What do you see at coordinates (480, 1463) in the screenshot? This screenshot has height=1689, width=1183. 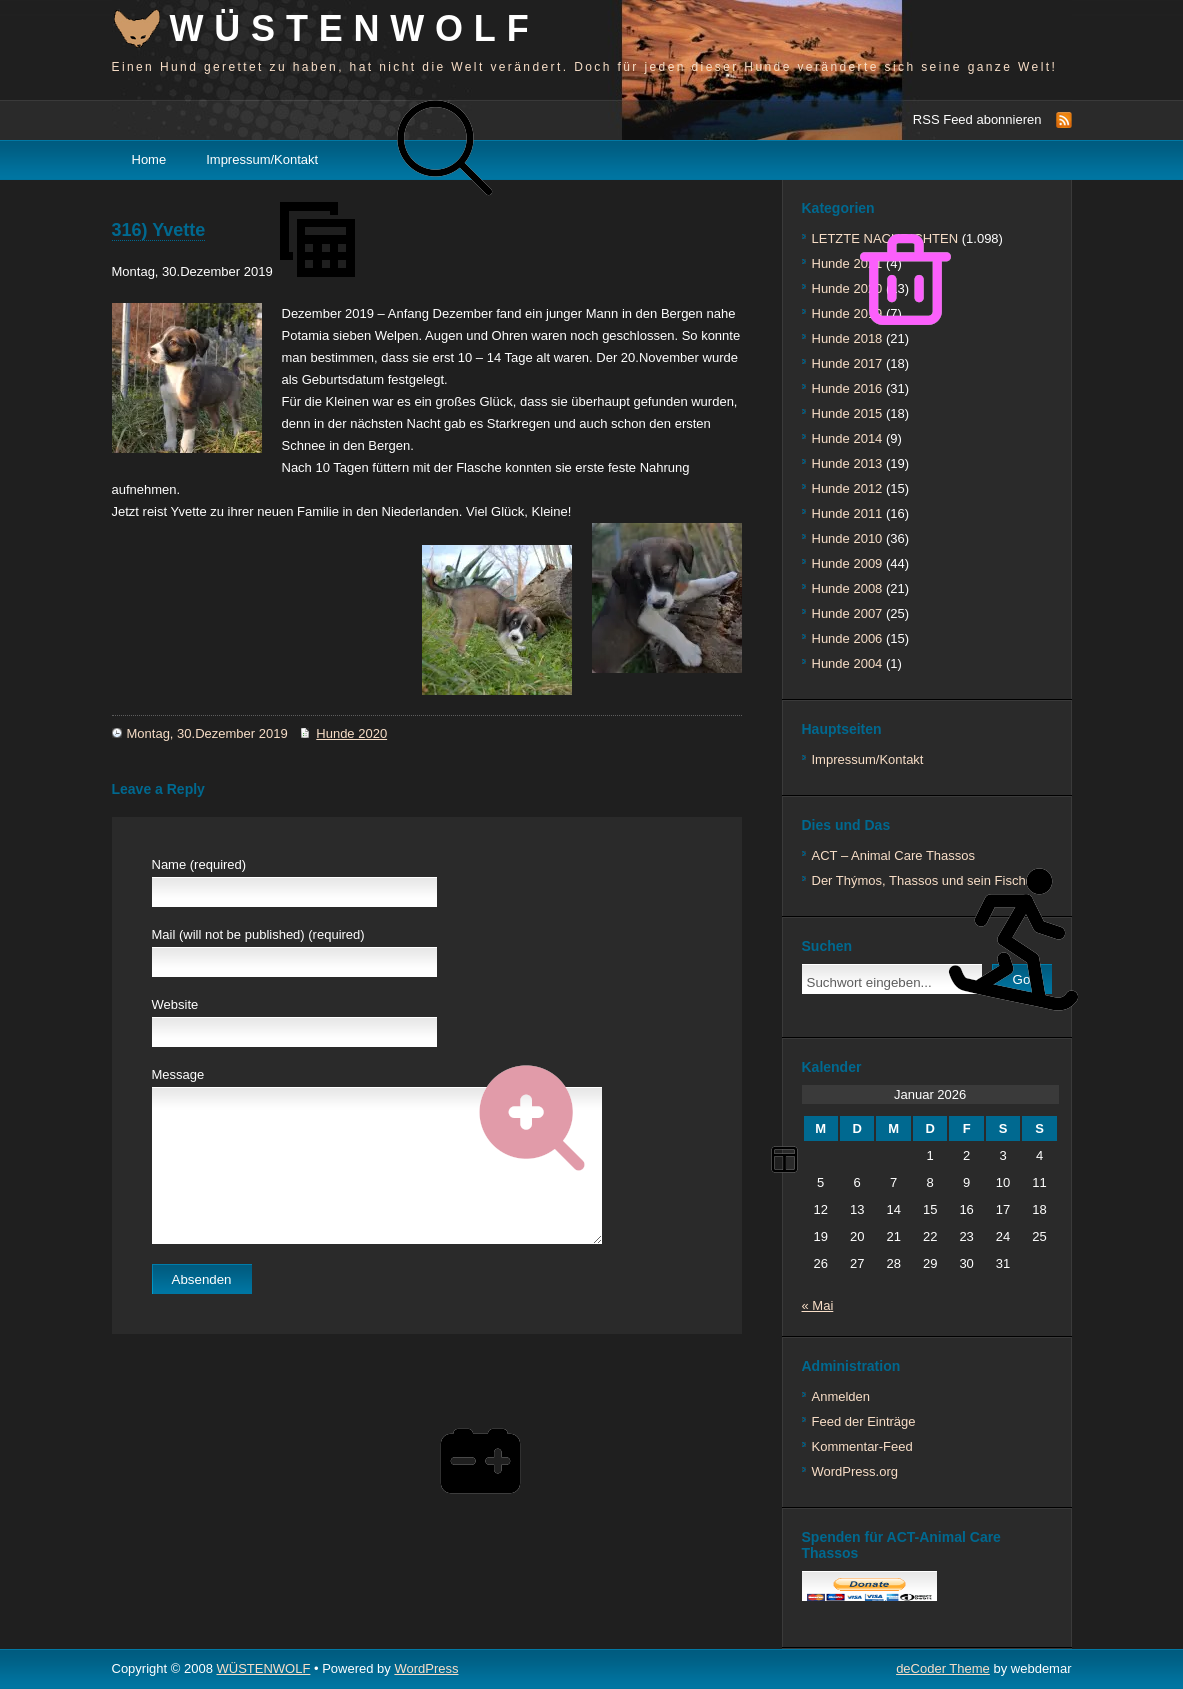 I see `check vehicle battery status` at bounding box center [480, 1463].